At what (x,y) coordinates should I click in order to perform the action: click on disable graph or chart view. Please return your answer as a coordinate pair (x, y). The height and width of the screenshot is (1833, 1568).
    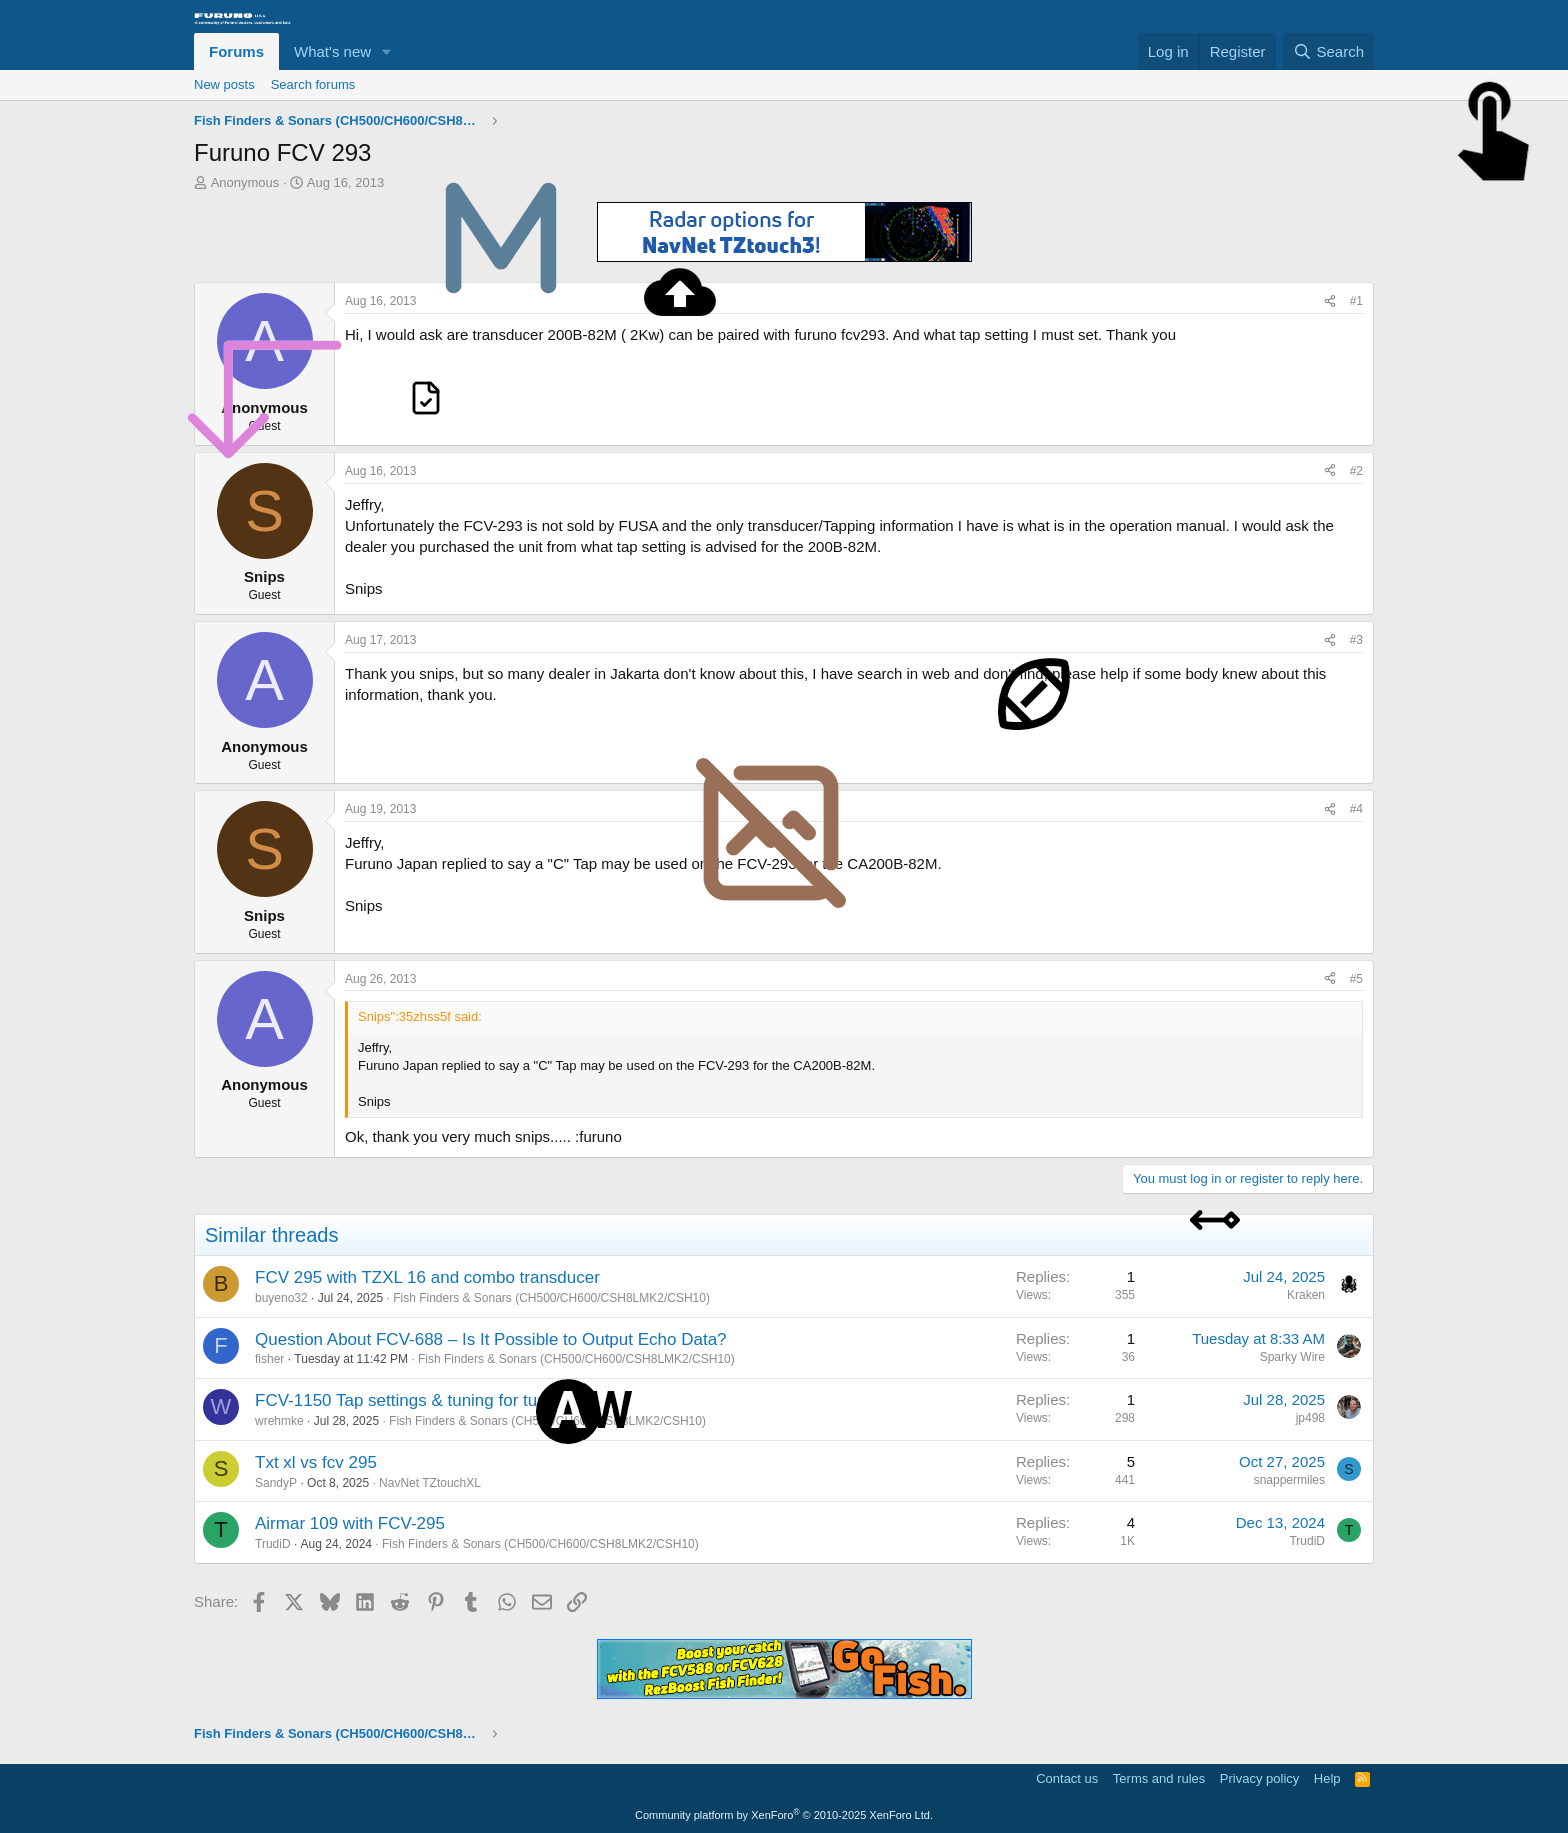
    Looking at the image, I should click on (771, 833).